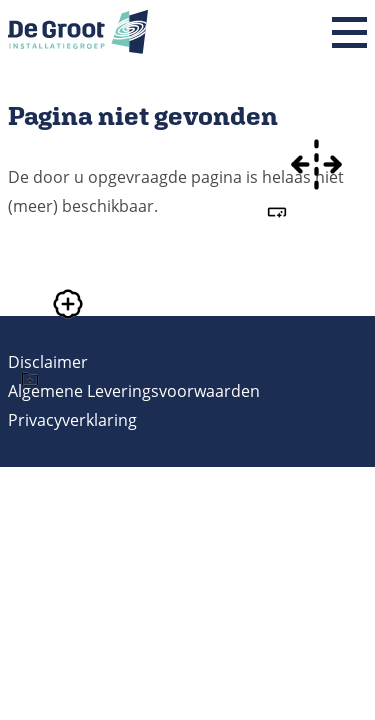 The height and width of the screenshot is (720, 375). What do you see at coordinates (316, 164) in the screenshot?
I see `expand content horizontally` at bounding box center [316, 164].